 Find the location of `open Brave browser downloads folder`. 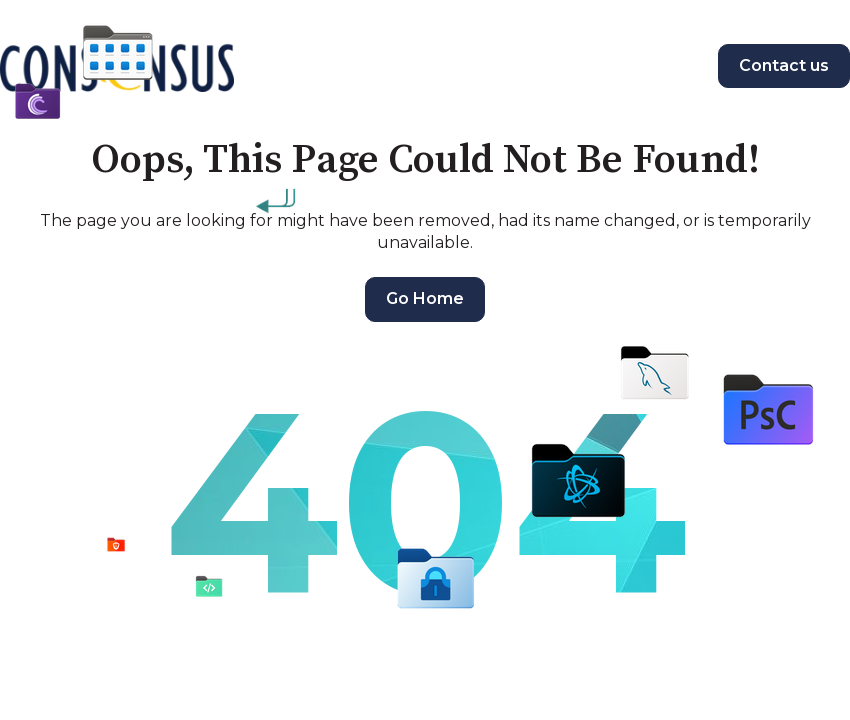

open Brave browser downloads folder is located at coordinates (116, 545).